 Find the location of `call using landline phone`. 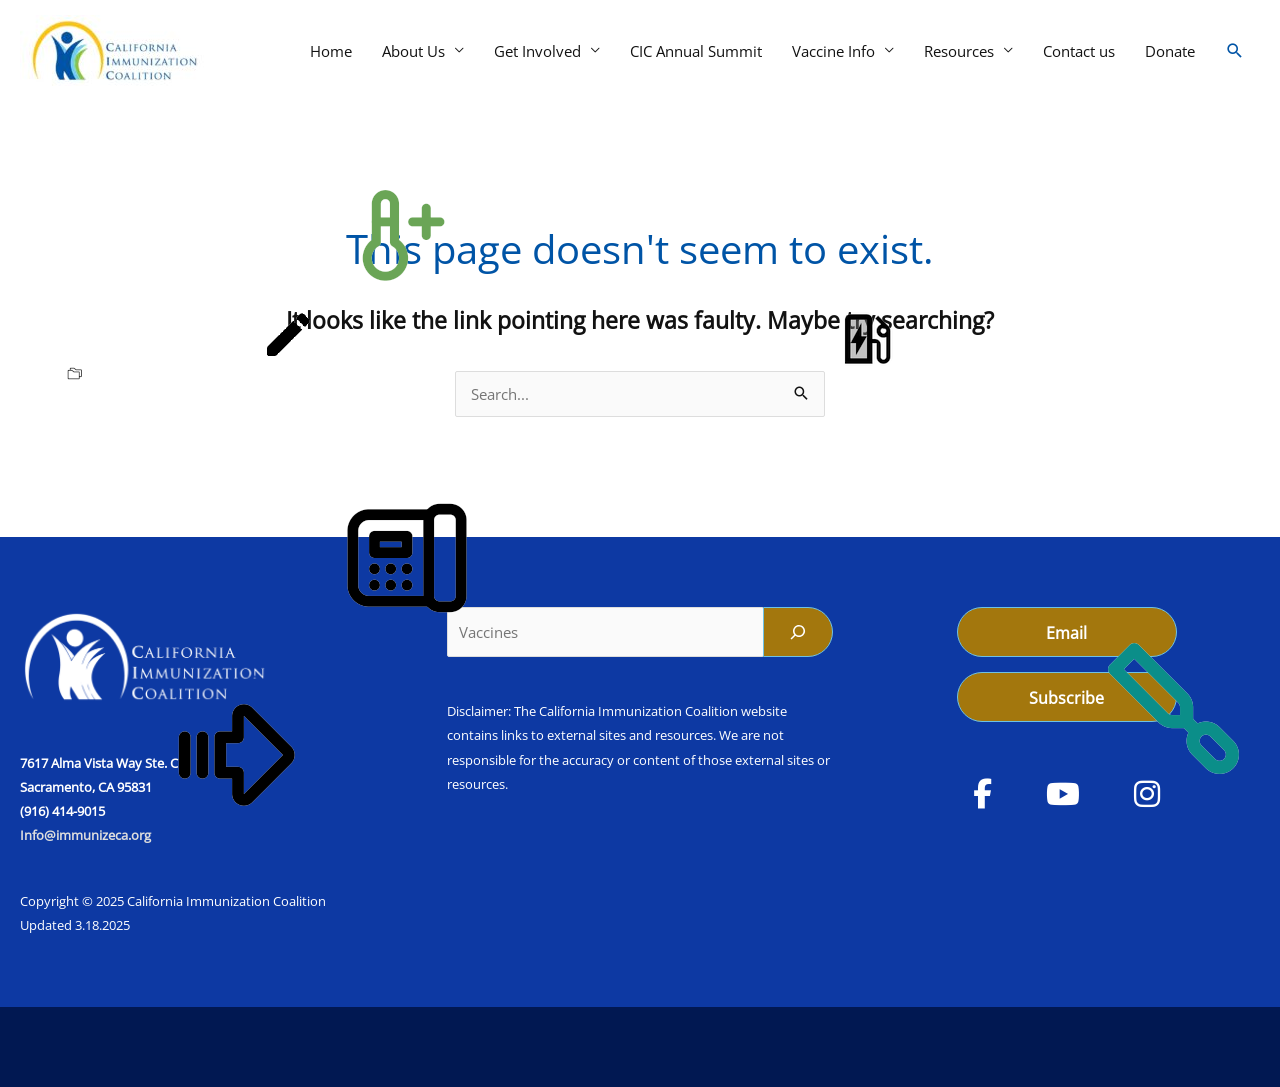

call using landline phone is located at coordinates (407, 558).